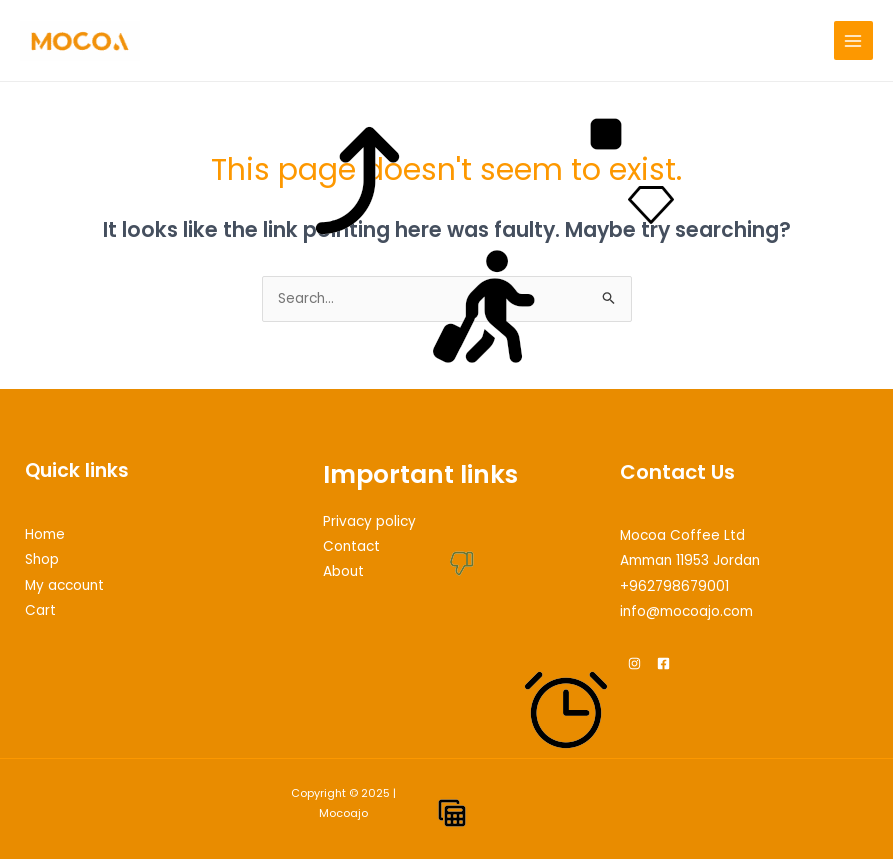 The width and height of the screenshot is (893, 859). Describe the element at coordinates (651, 204) in the screenshot. I see `indicates ruby programming language` at that location.